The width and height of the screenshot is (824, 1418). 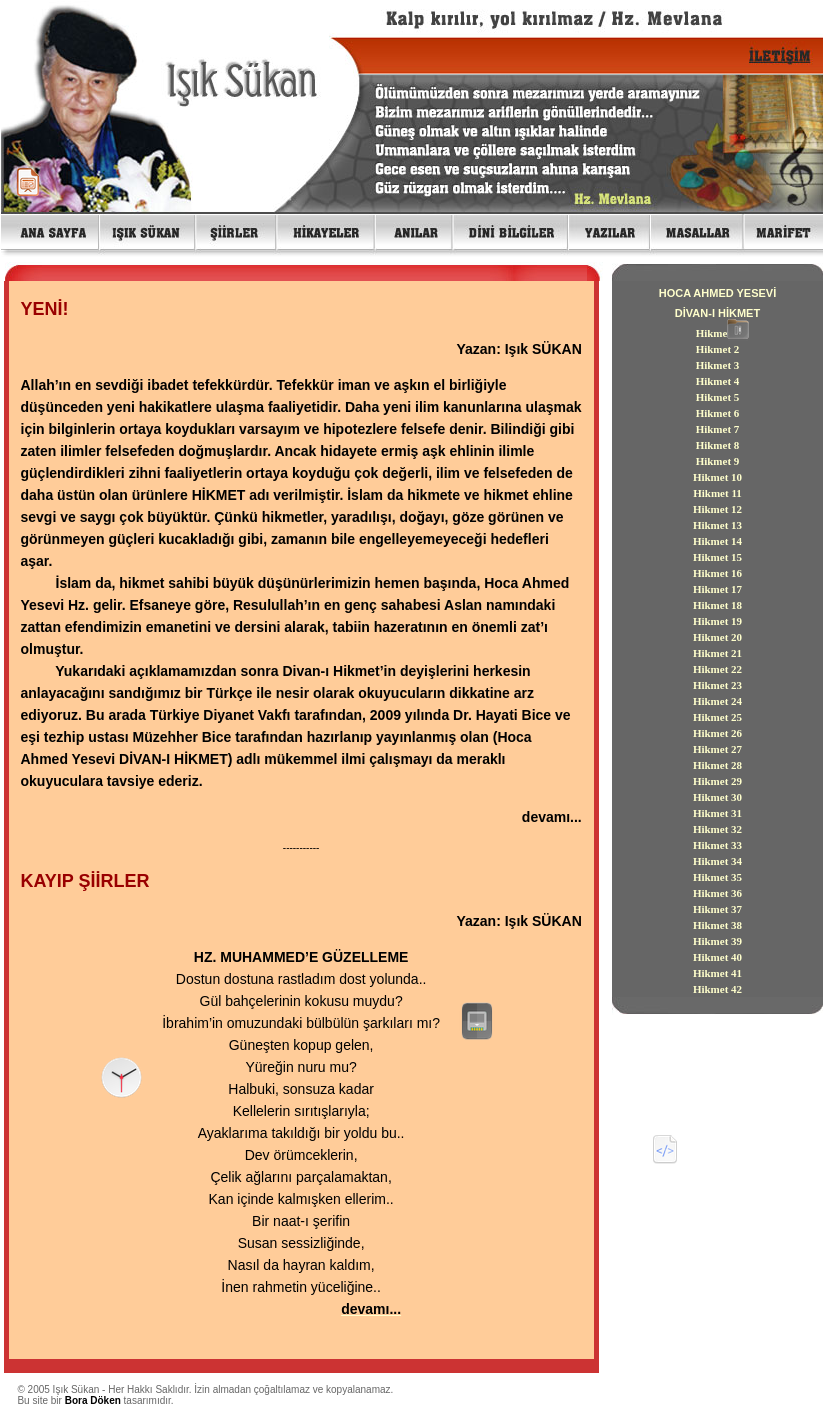 I want to click on nintendo ds rom file, so click(x=477, y=1021).